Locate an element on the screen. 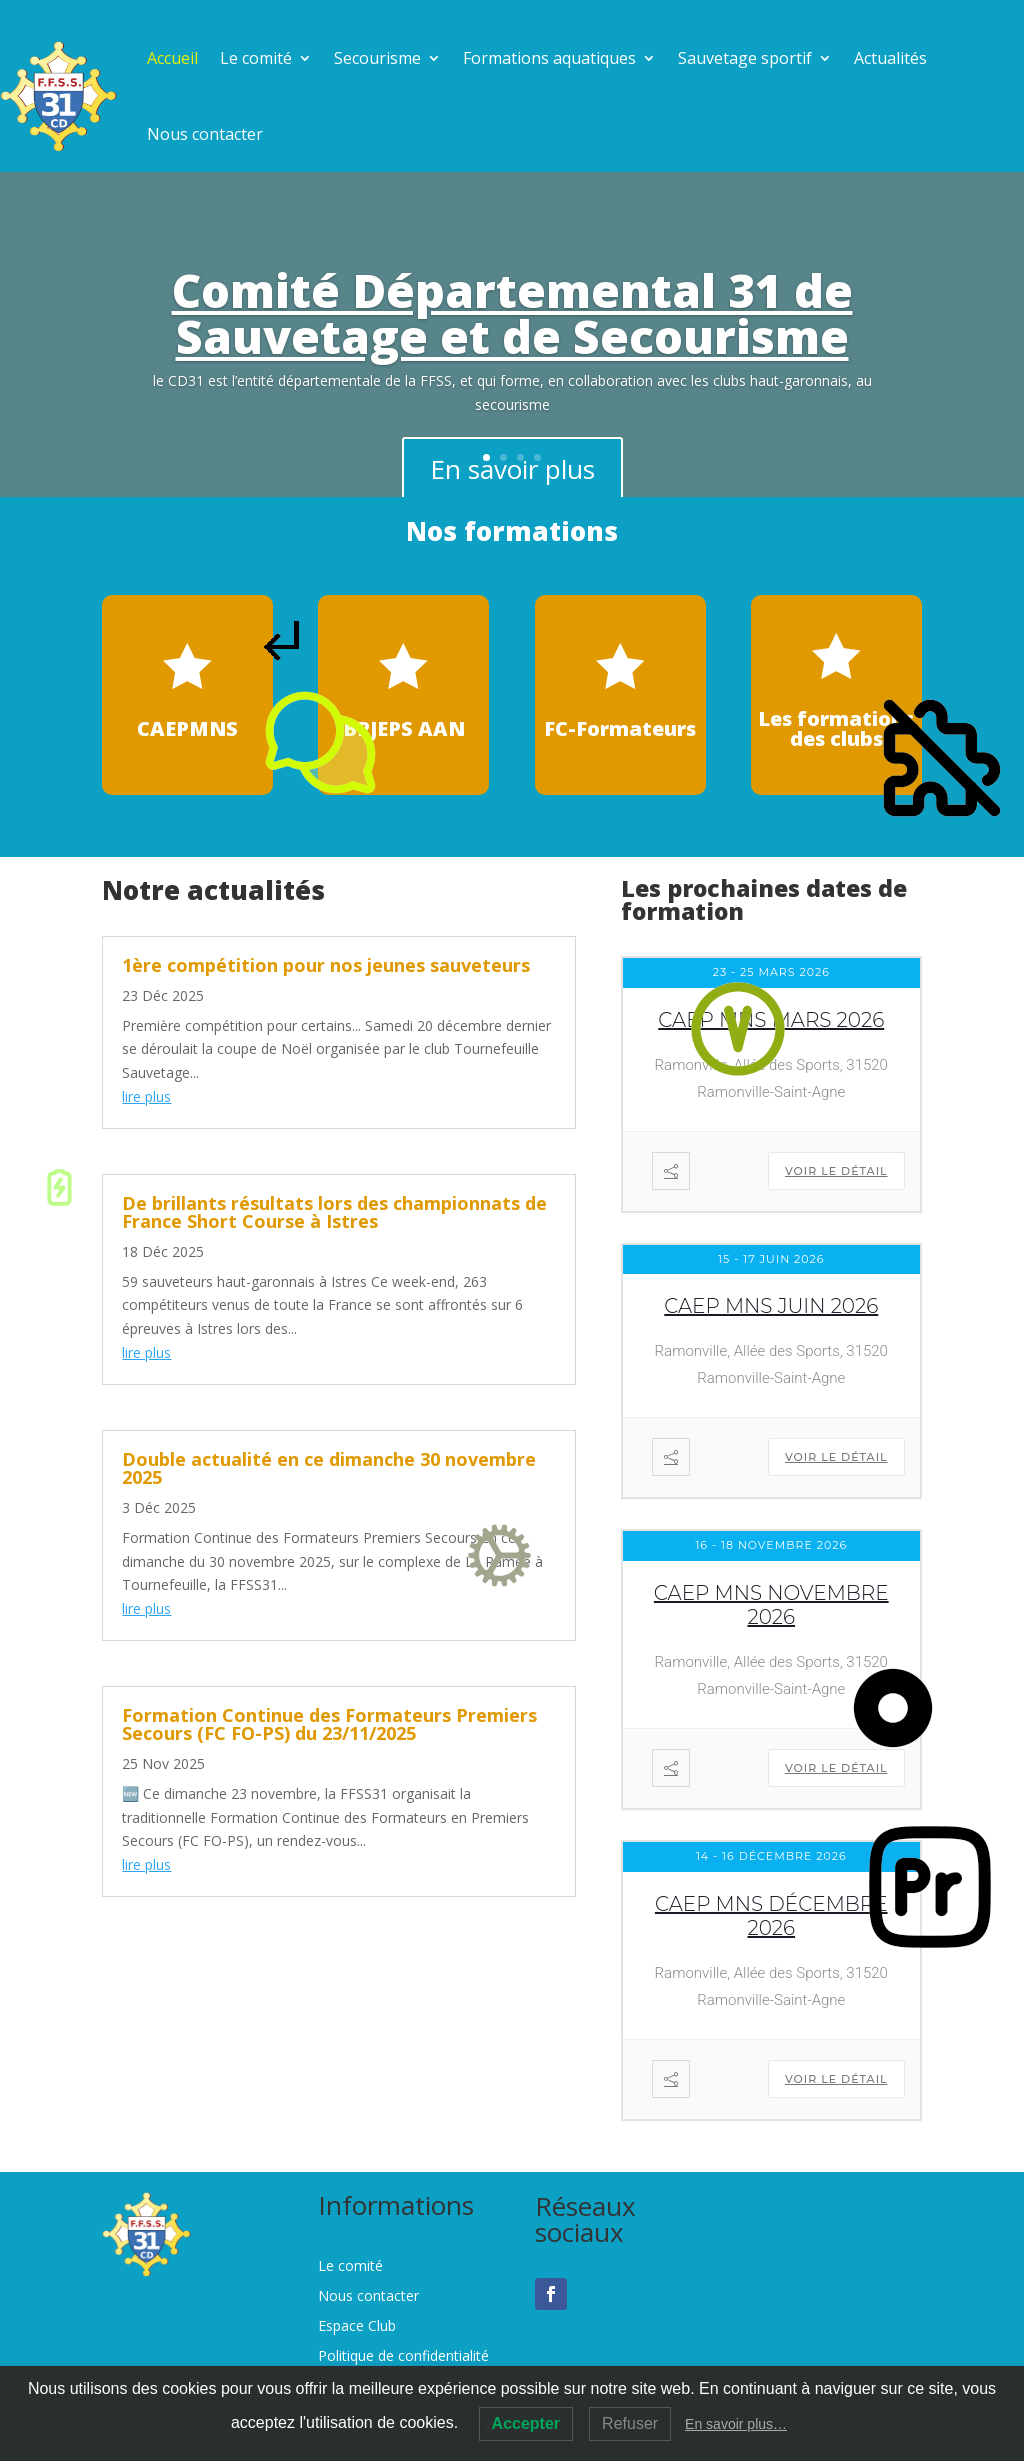 The height and width of the screenshot is (2461, 1024). navigate to parent folder or directory is located at coordinates (280, 640).